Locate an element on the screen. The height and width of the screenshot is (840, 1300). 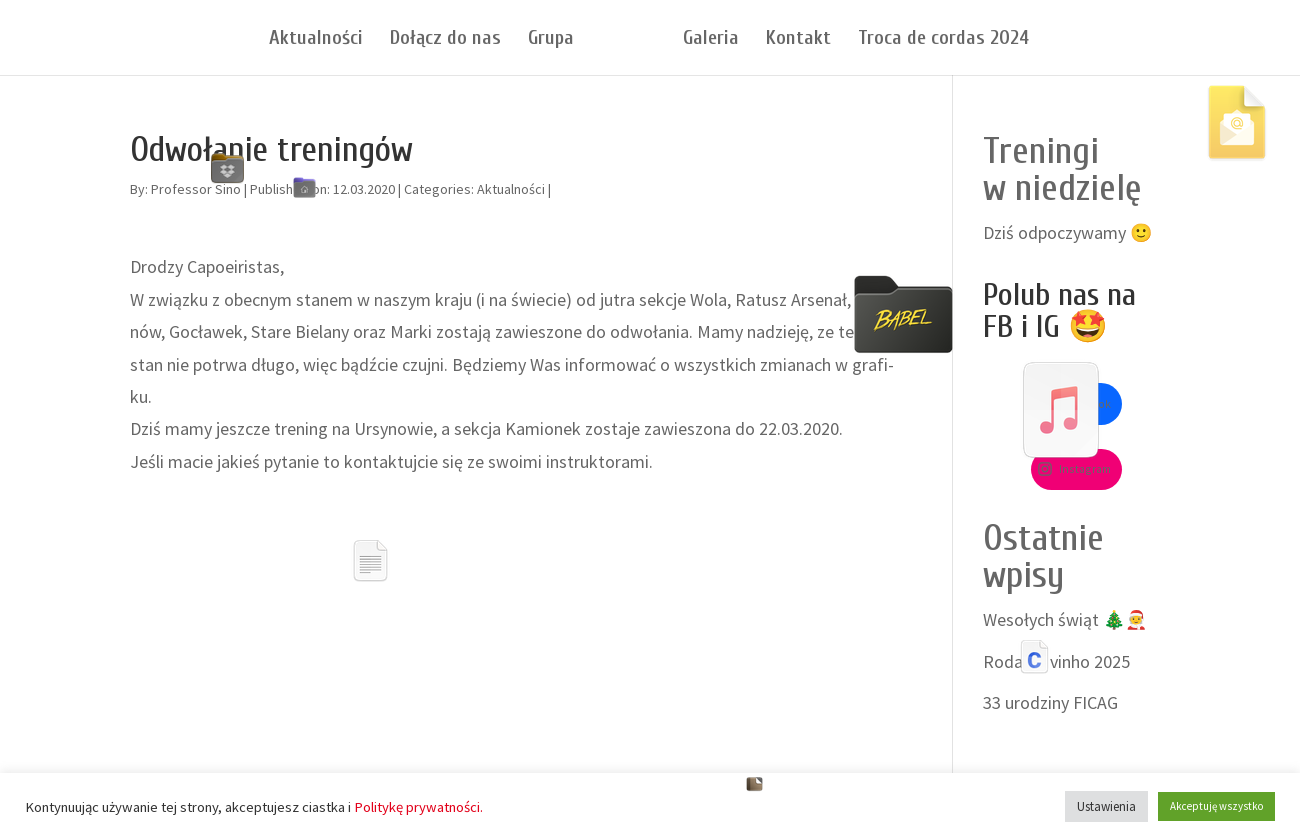
folder containing babel configuration files is located at coordinates (903, 317).